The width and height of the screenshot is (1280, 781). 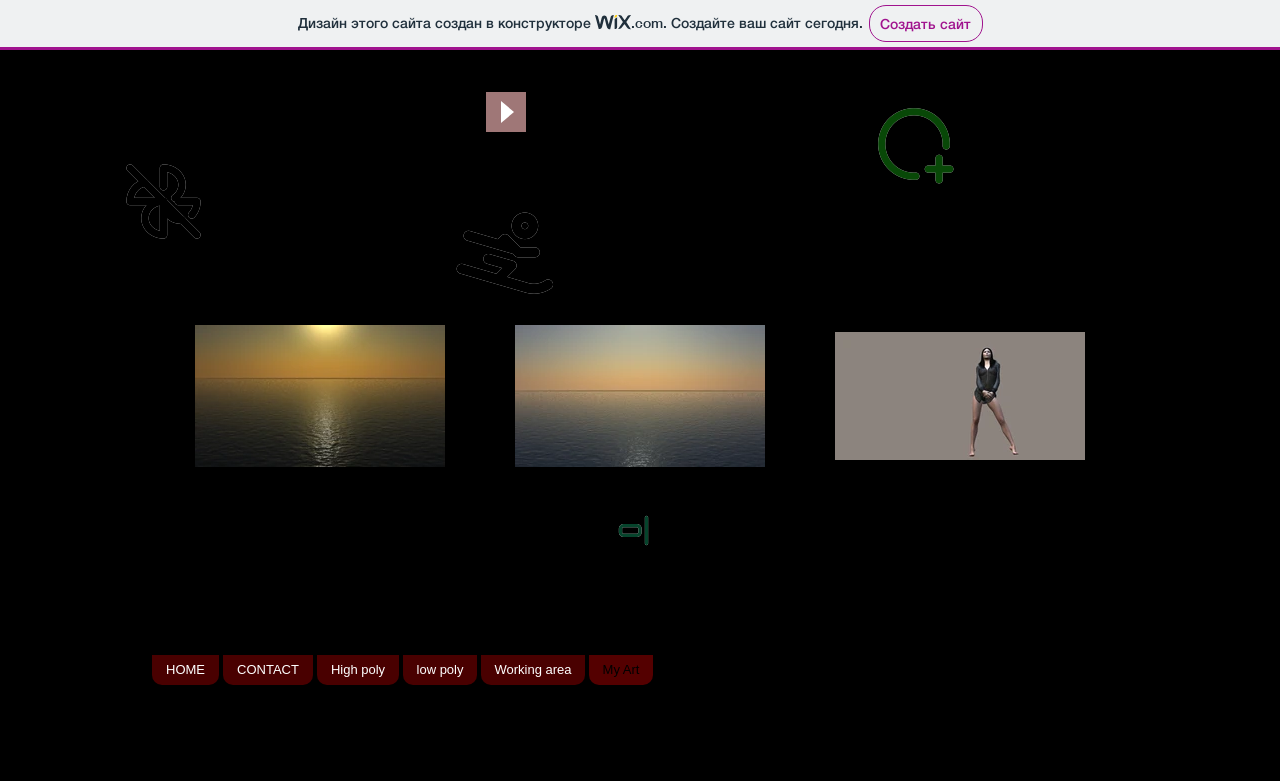 What do you see at coordinates (633, 530) in the screenshot?
I see `align selected element to the right` at bounding box center [633, 530].